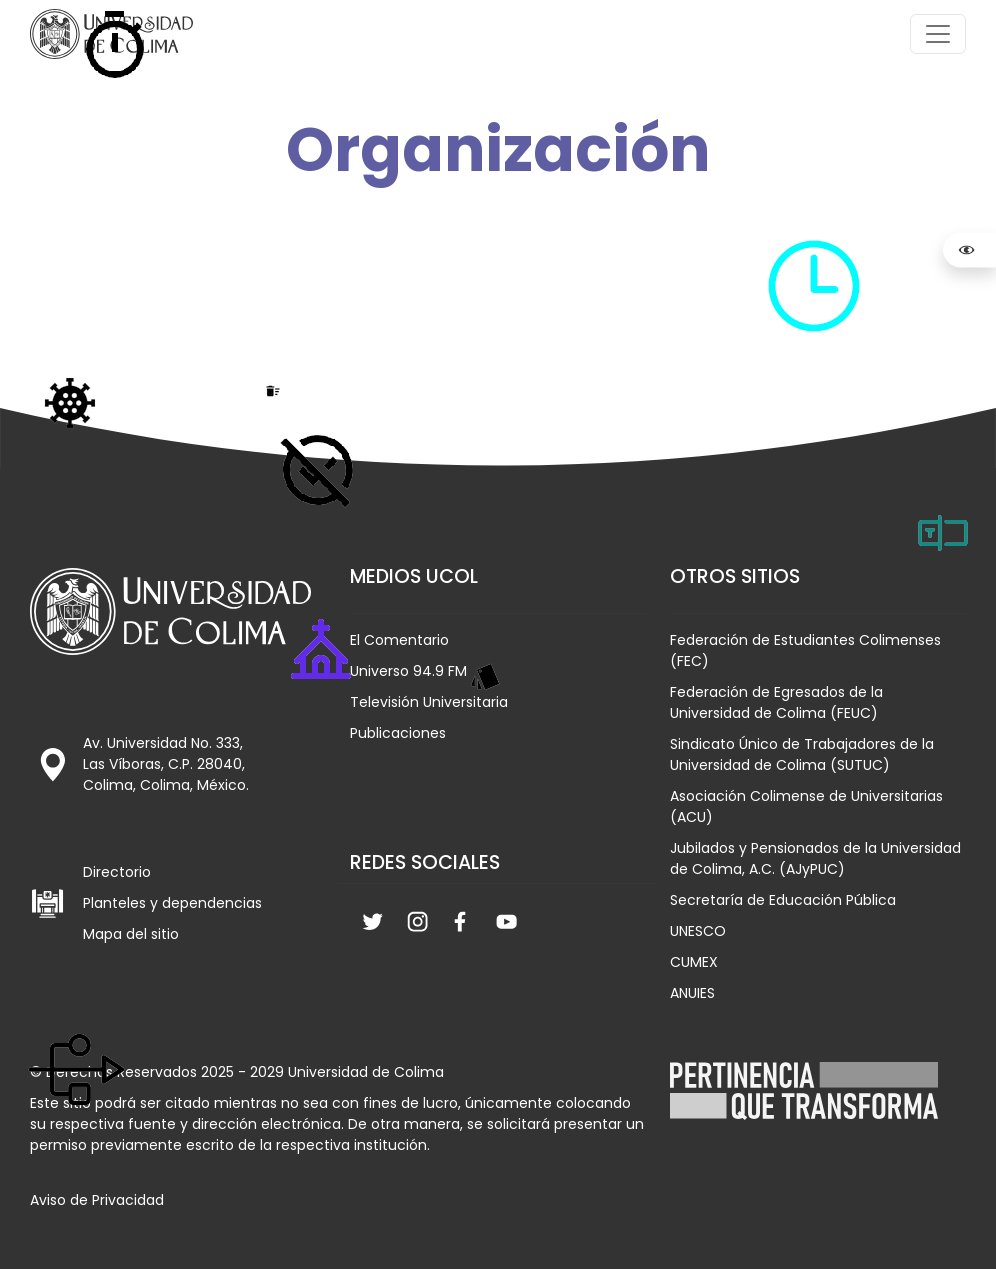  Describe the element at coordinates (321, 649) in the screenshot. I see `view nearby churches or places of worship` at that location.